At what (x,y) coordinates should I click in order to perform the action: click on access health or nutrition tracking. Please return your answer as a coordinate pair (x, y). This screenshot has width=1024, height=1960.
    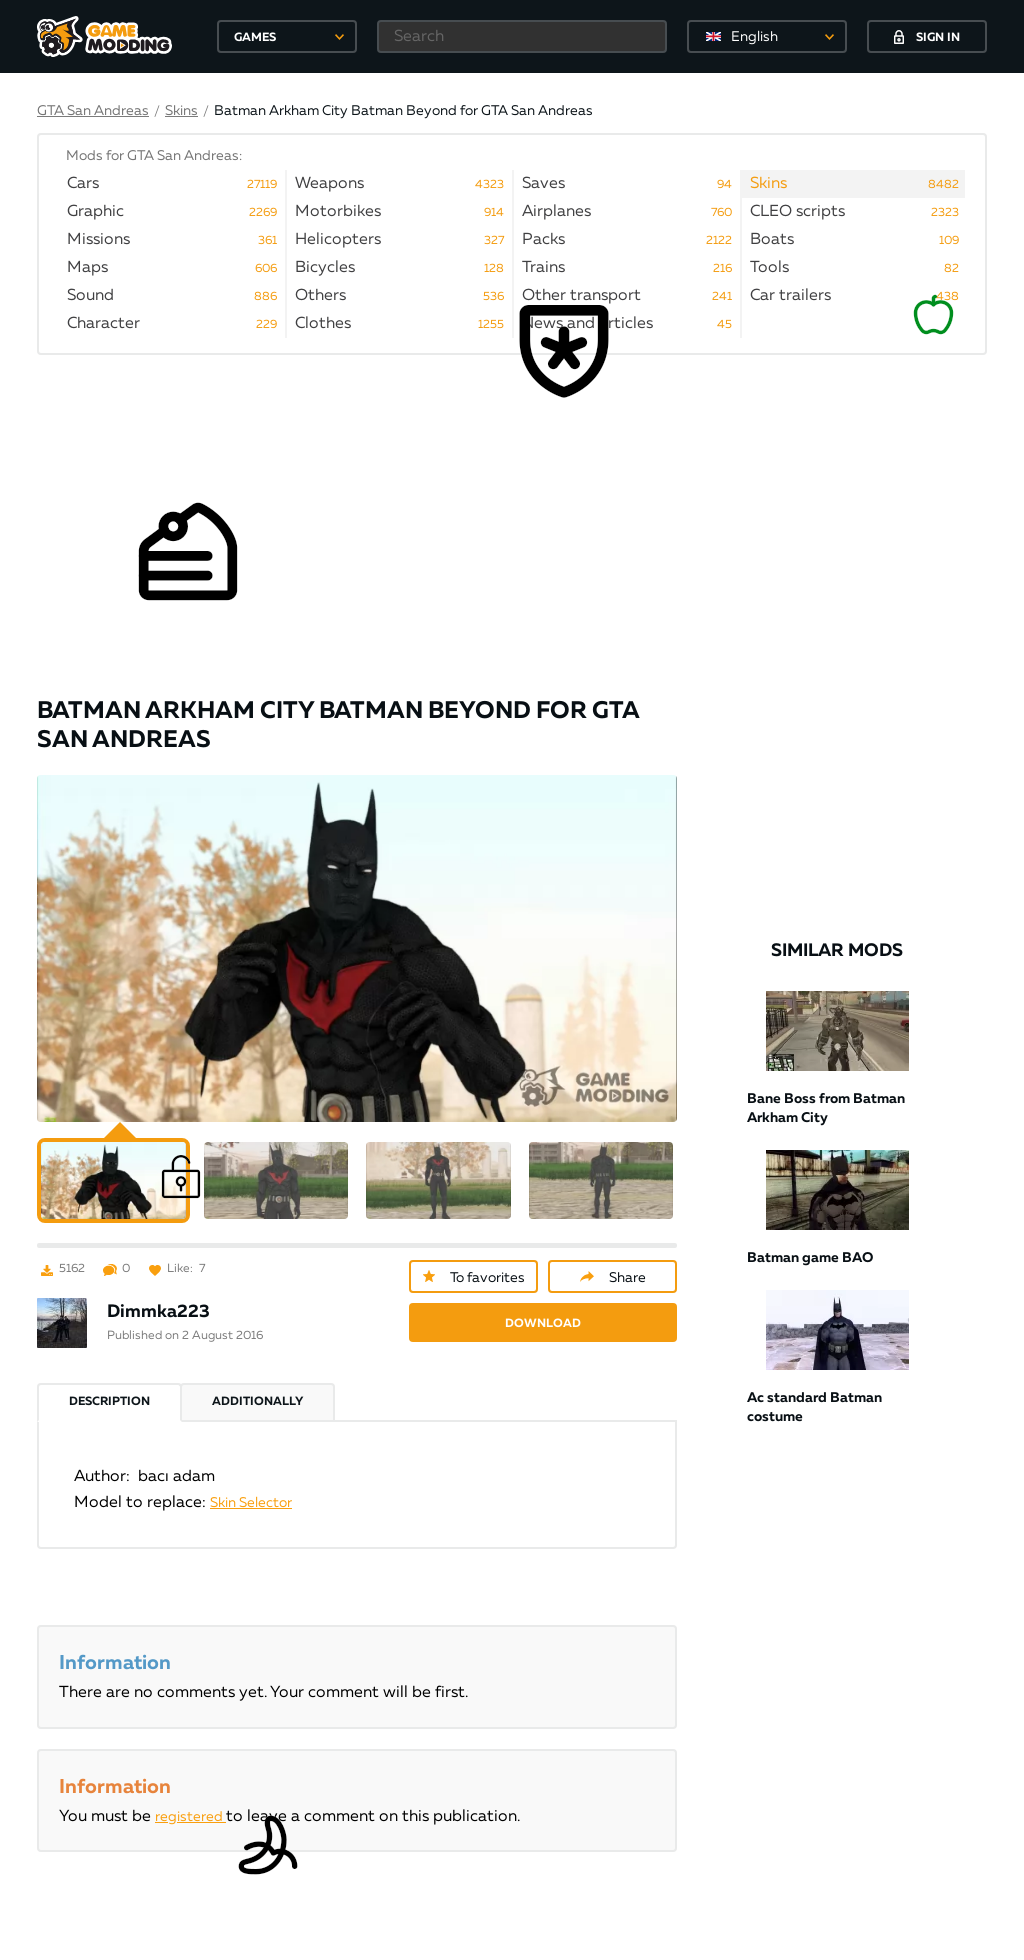
    Looking at the image, I should click on (933, 314).